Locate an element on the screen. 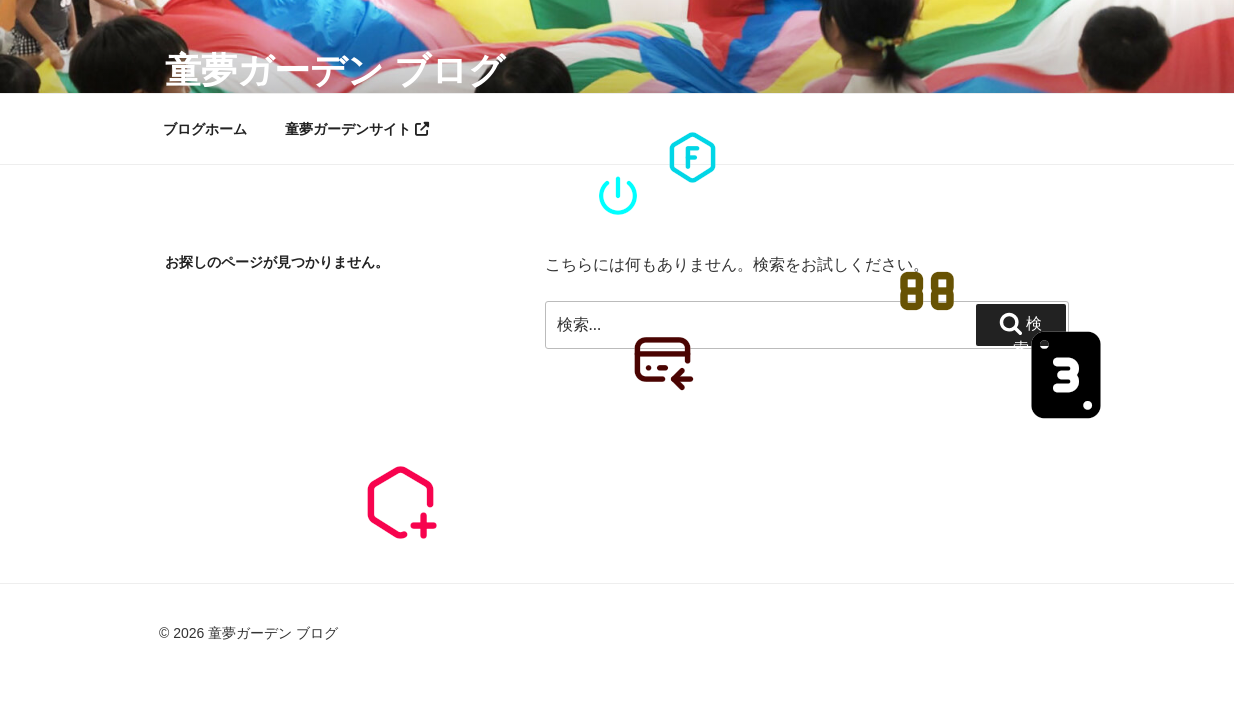  add a new module or component is located at coordinates (400, 502).